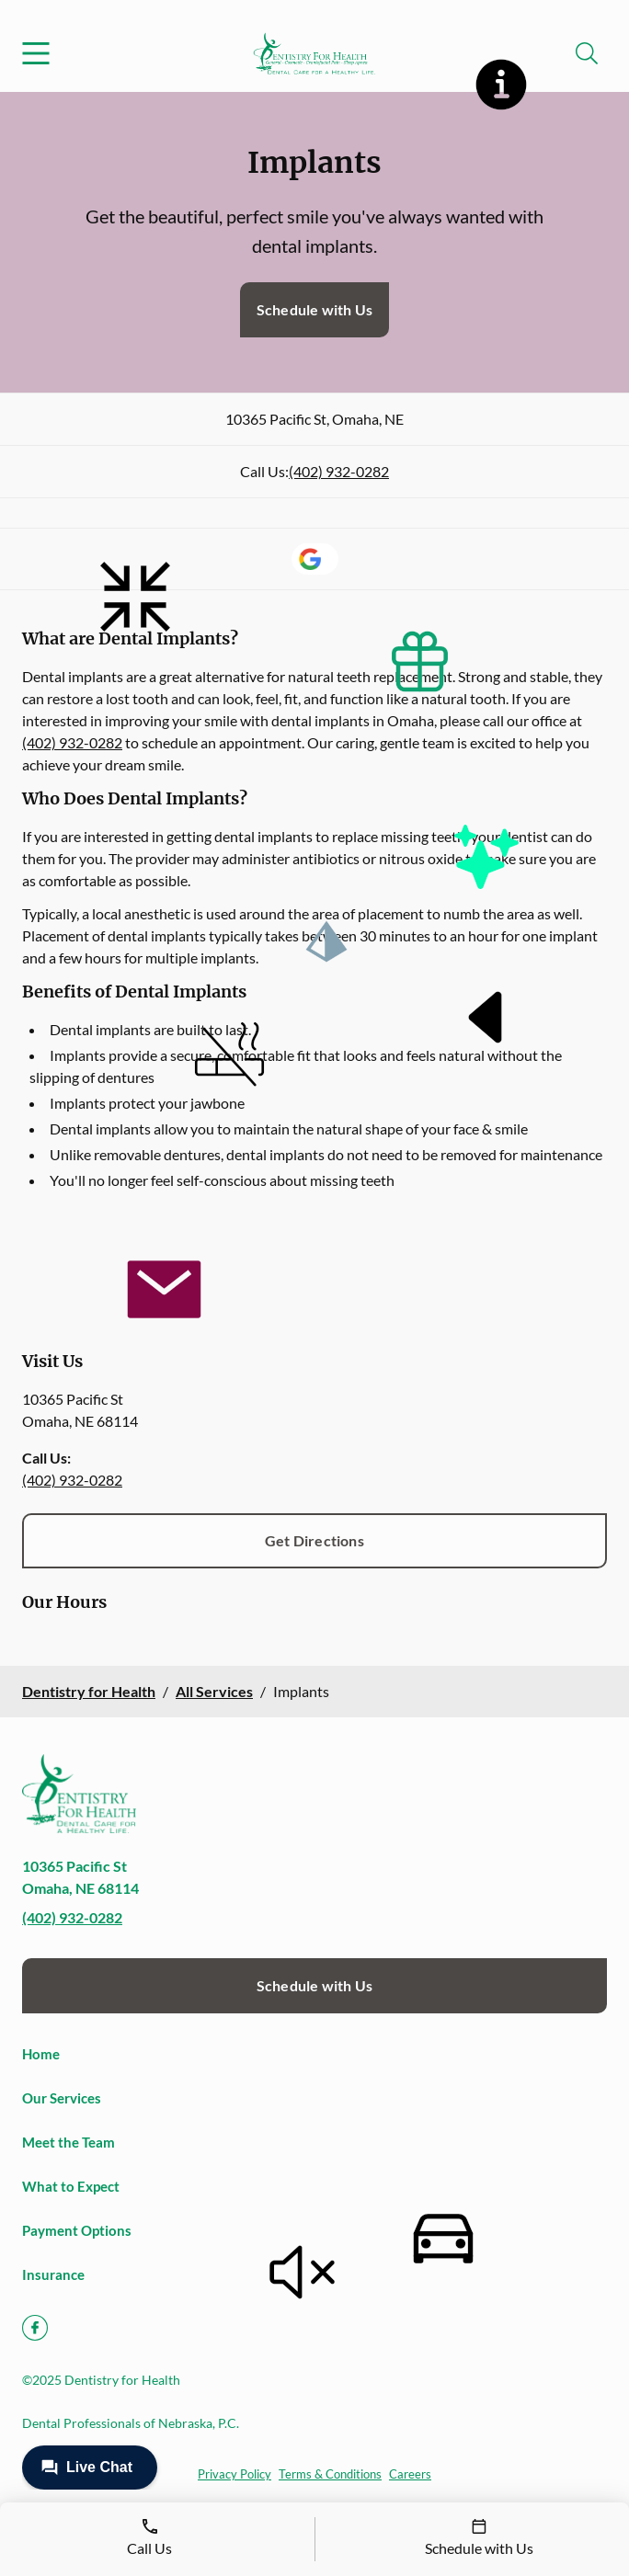  Describe the element at coordinates (302, 2272) in the screenshot. I see `mute audio or sound` at that location.